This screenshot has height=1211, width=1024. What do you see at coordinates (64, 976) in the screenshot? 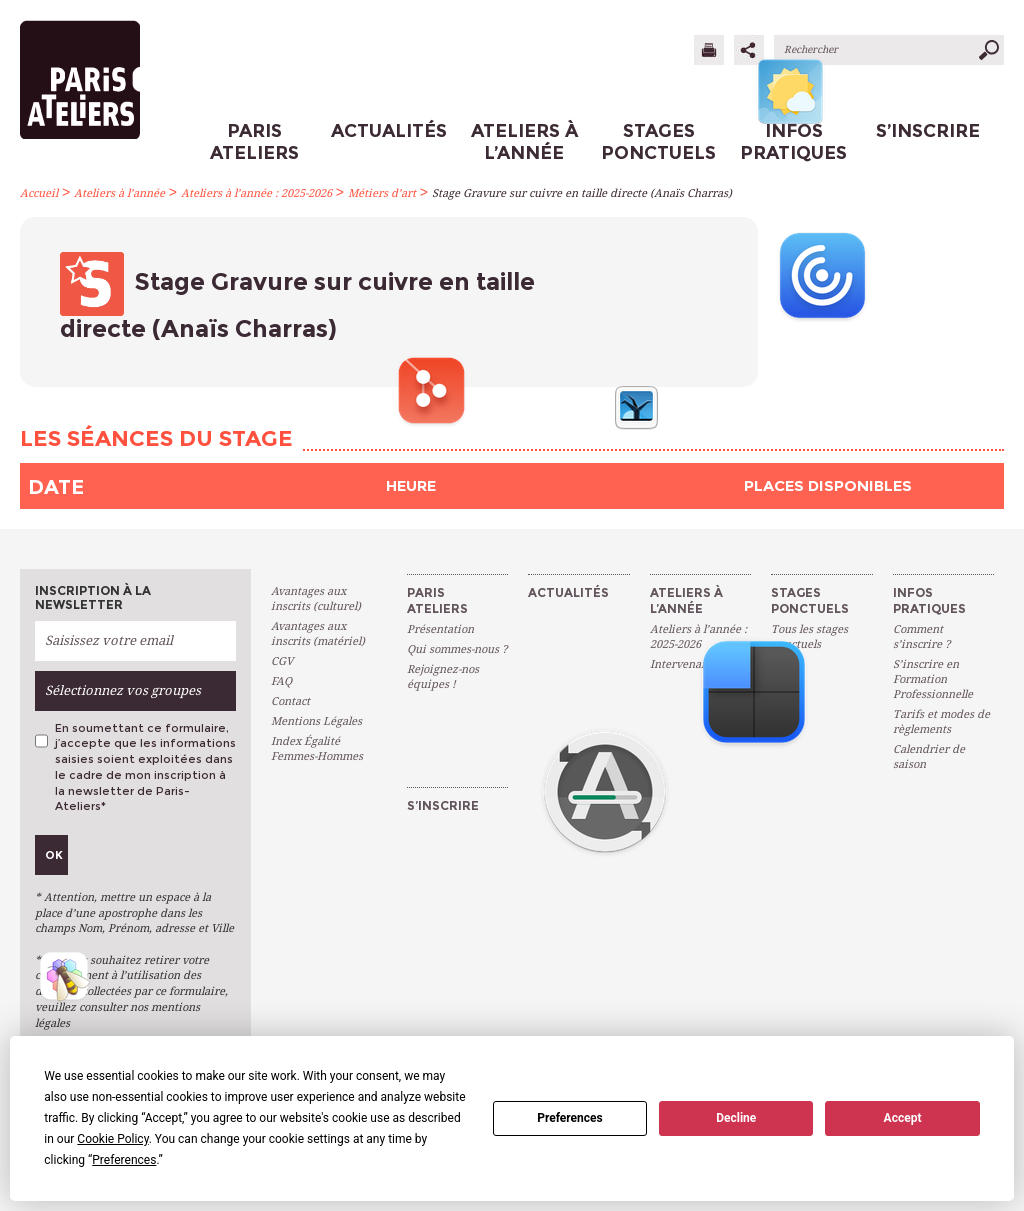
I see `open beeref reference image board app` at bounding box center [64, 976].